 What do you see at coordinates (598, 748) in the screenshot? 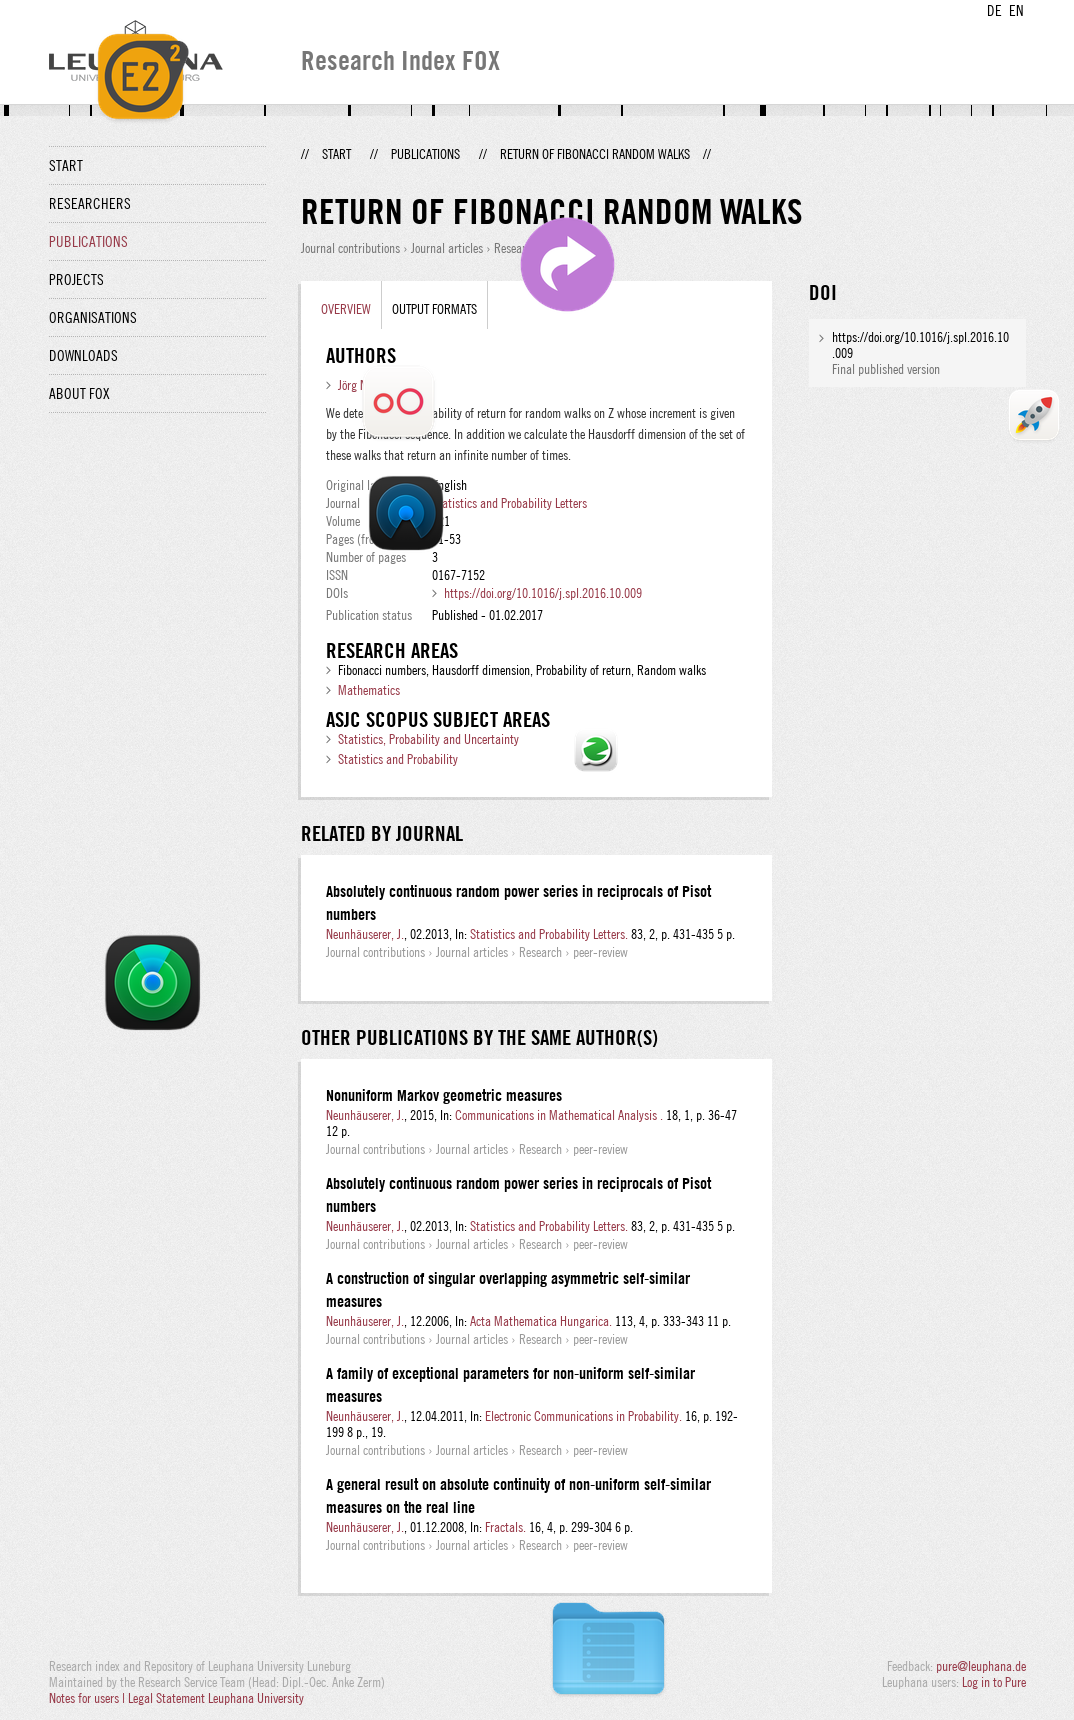
I see `open zapzap messaging app` at bounding box center [598, 748].